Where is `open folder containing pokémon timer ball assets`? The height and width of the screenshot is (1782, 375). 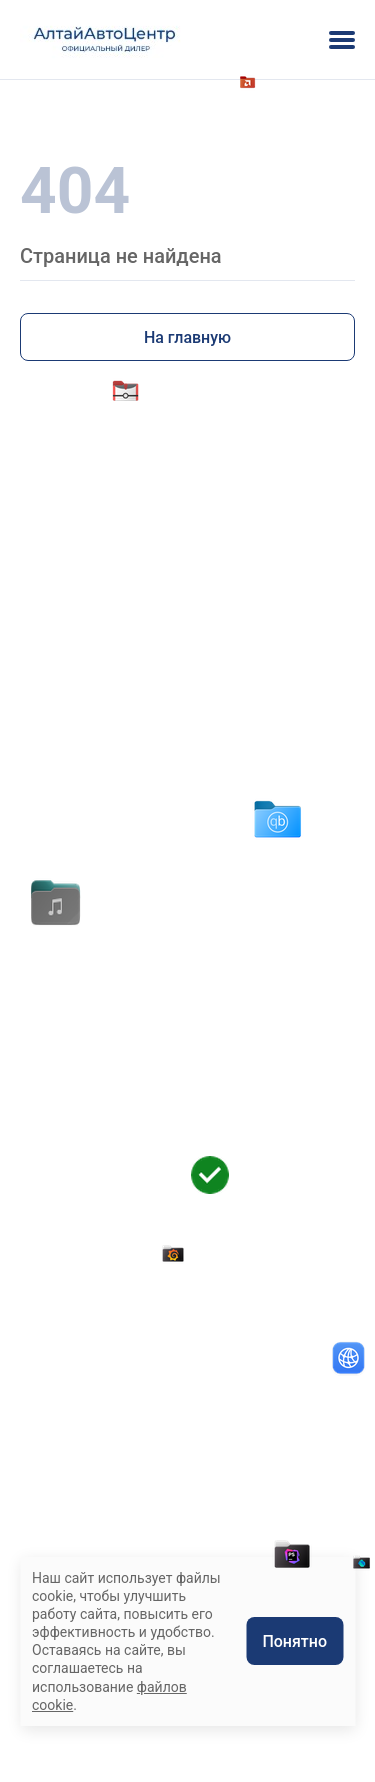 open folder containing pokémon timer ball assets is located at coordinates (125, 391).